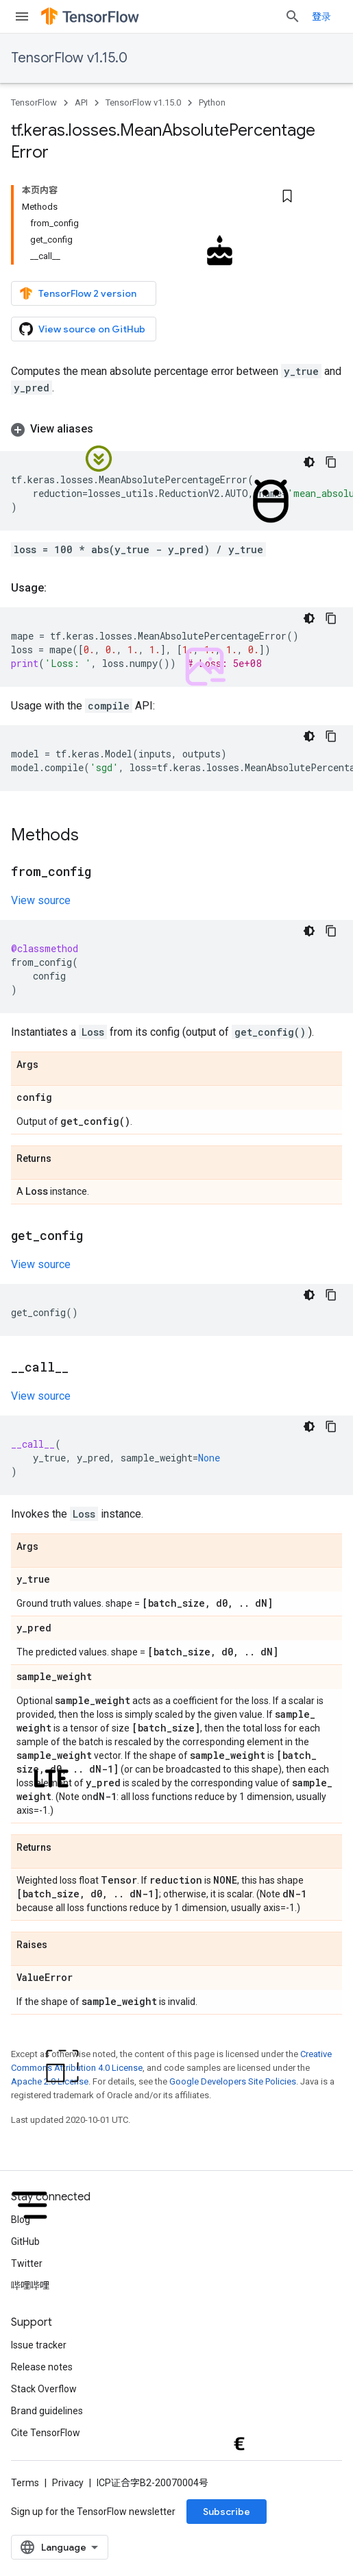  I want to click on remove a photo from your collection, so click(204, 666).